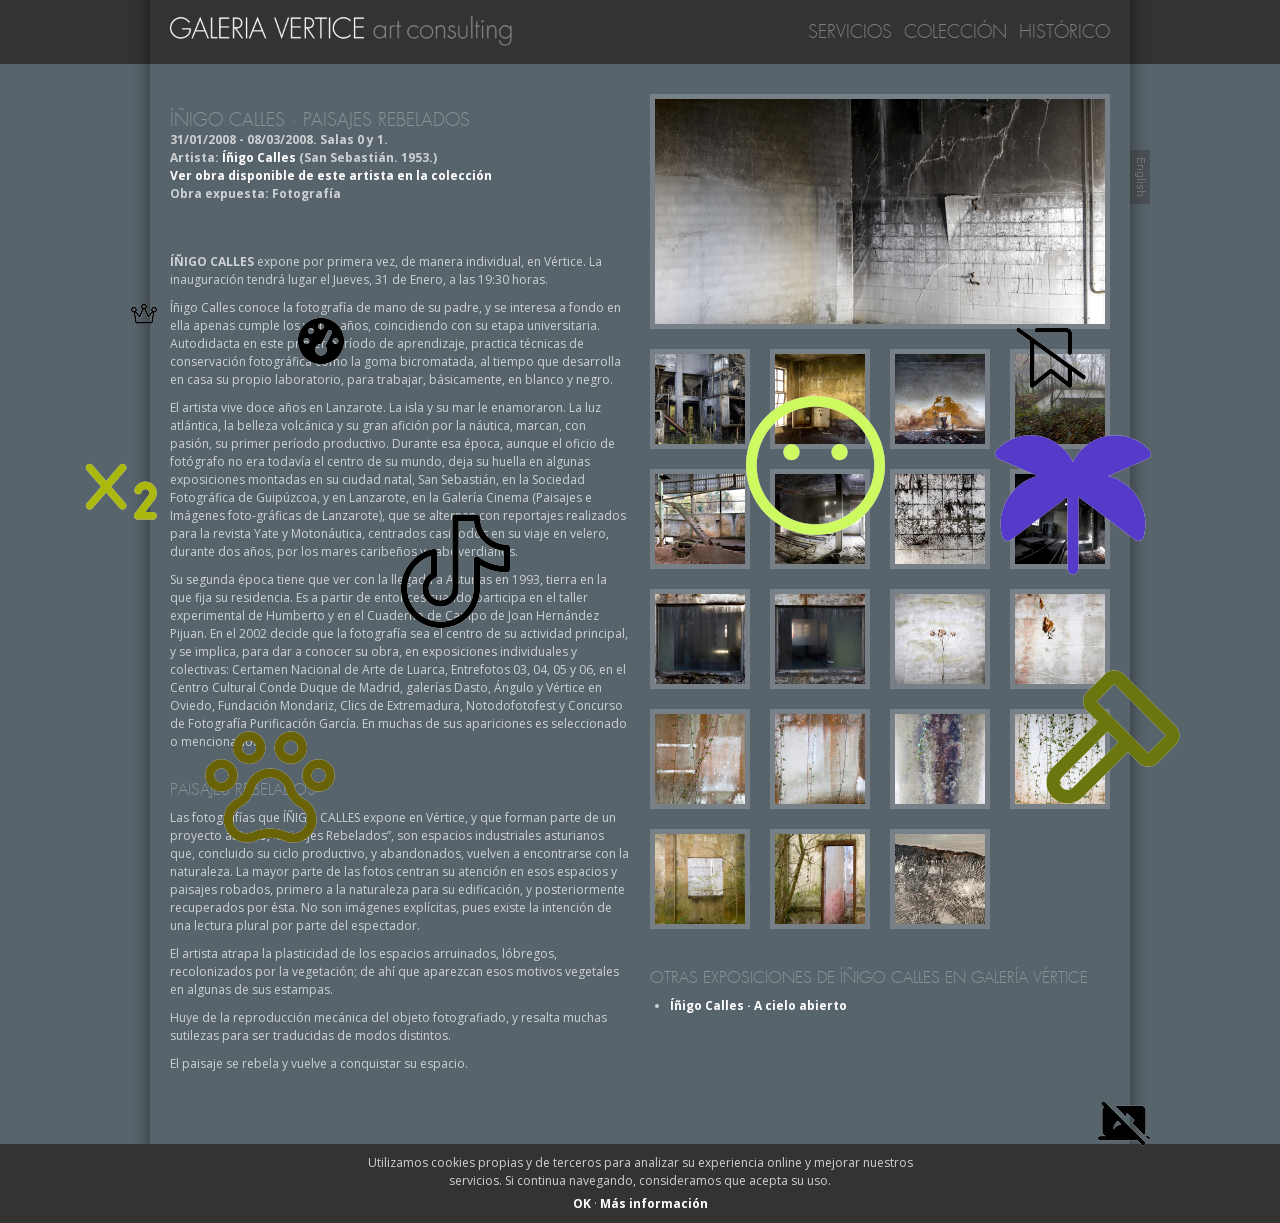 The width and height of the screenshot is (1280, 1223). What do you see at coordinates (1073, 502) in the screenshot?
I see `indicates tropical or vacation-related content` at bounding box center [1073, 502].